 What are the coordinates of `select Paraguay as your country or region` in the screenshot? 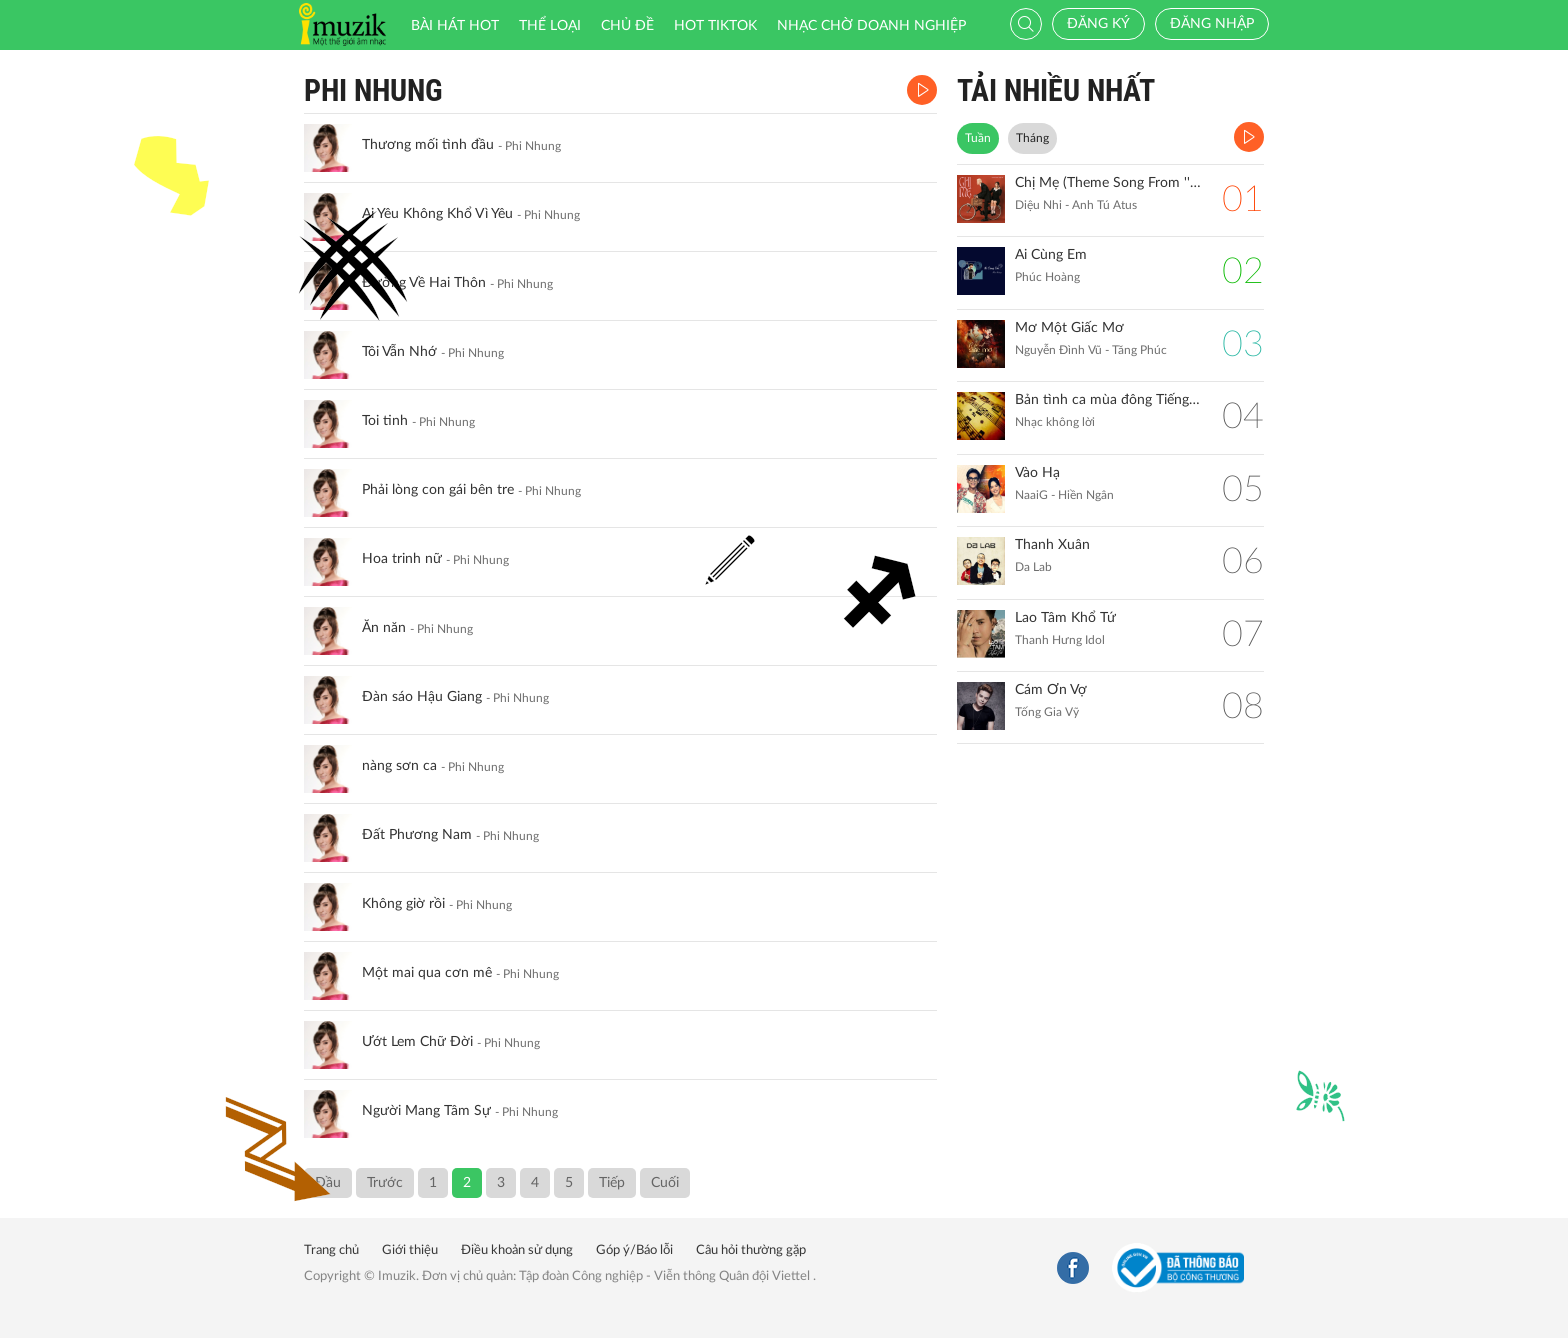 It's located at (171, 175).